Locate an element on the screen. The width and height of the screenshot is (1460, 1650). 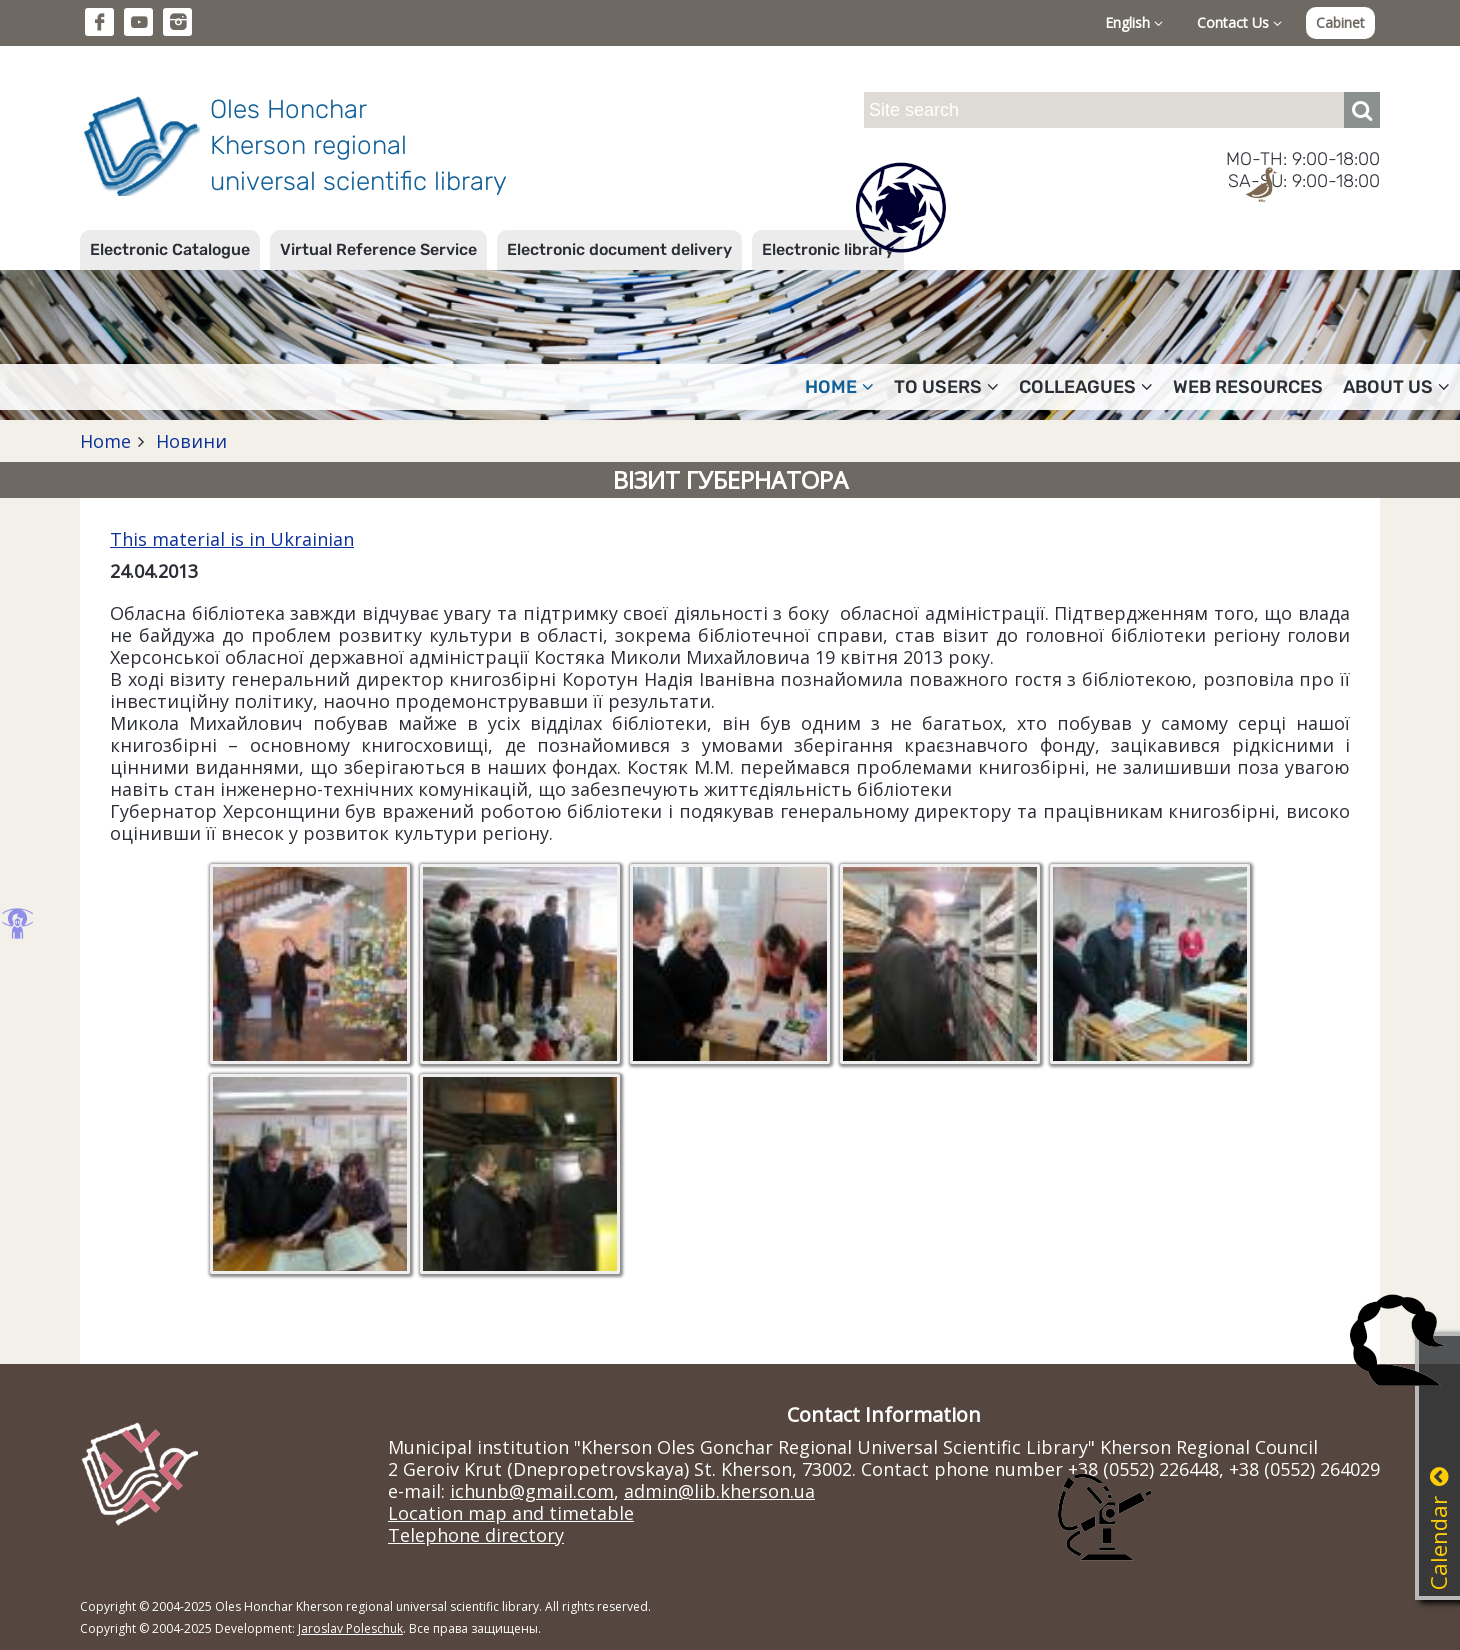
goose character or mascot icon is located at coordinates (1261, 184).